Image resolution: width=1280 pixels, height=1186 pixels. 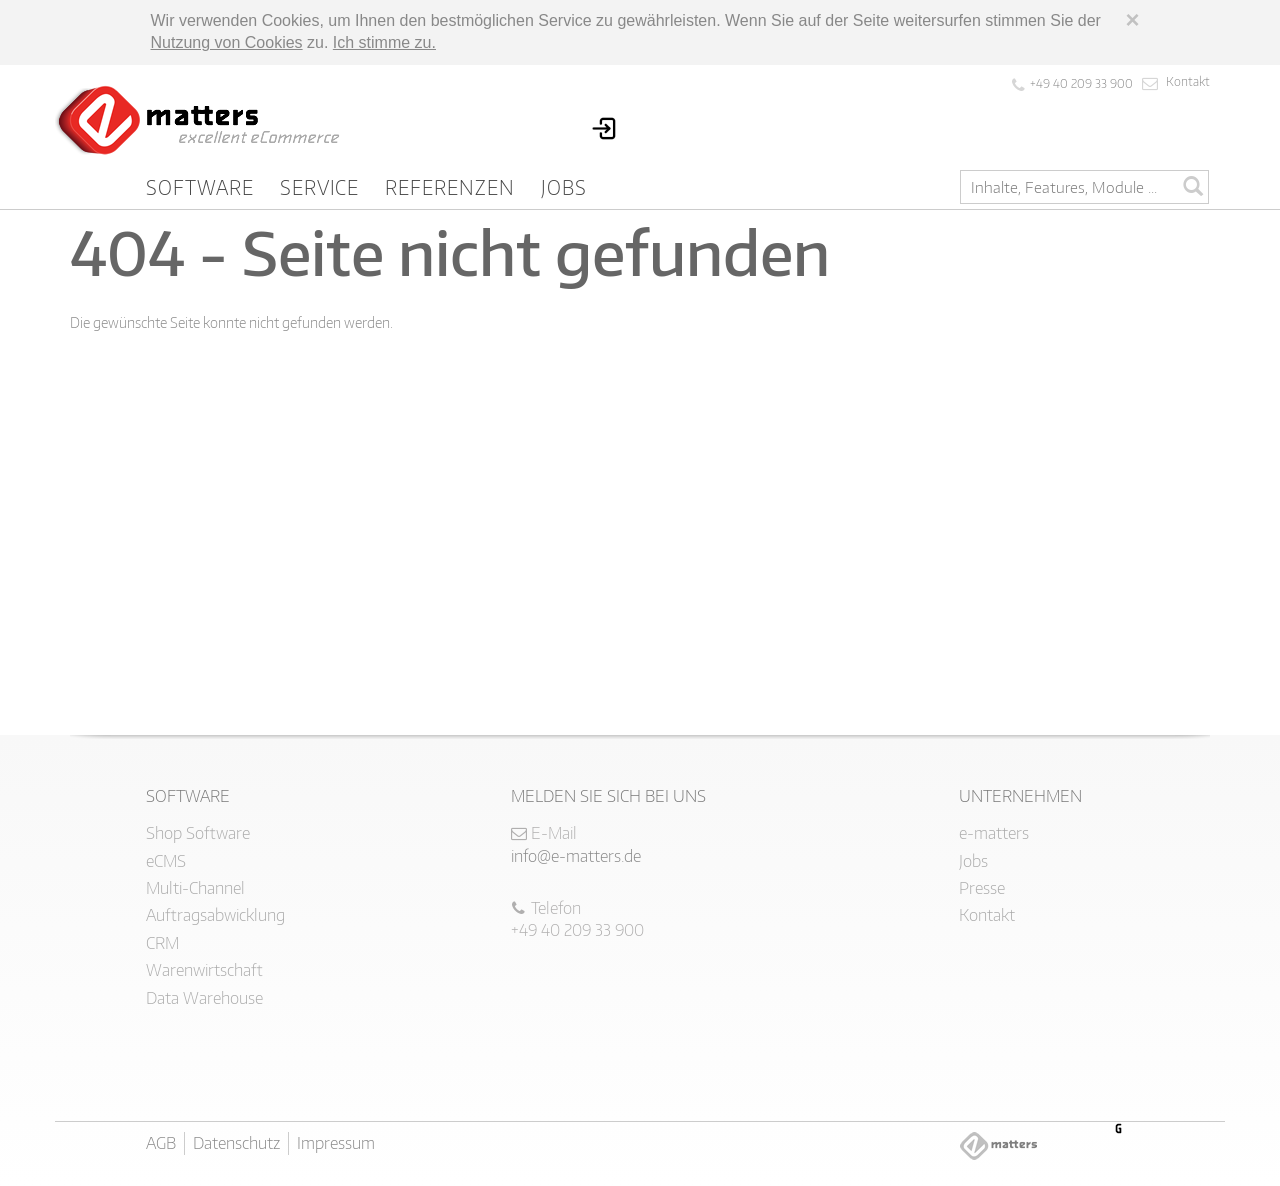 What do you see at coordinates (604, 128) in the screenshot?
I see `log in to your account` at bounding box center [604, 128].